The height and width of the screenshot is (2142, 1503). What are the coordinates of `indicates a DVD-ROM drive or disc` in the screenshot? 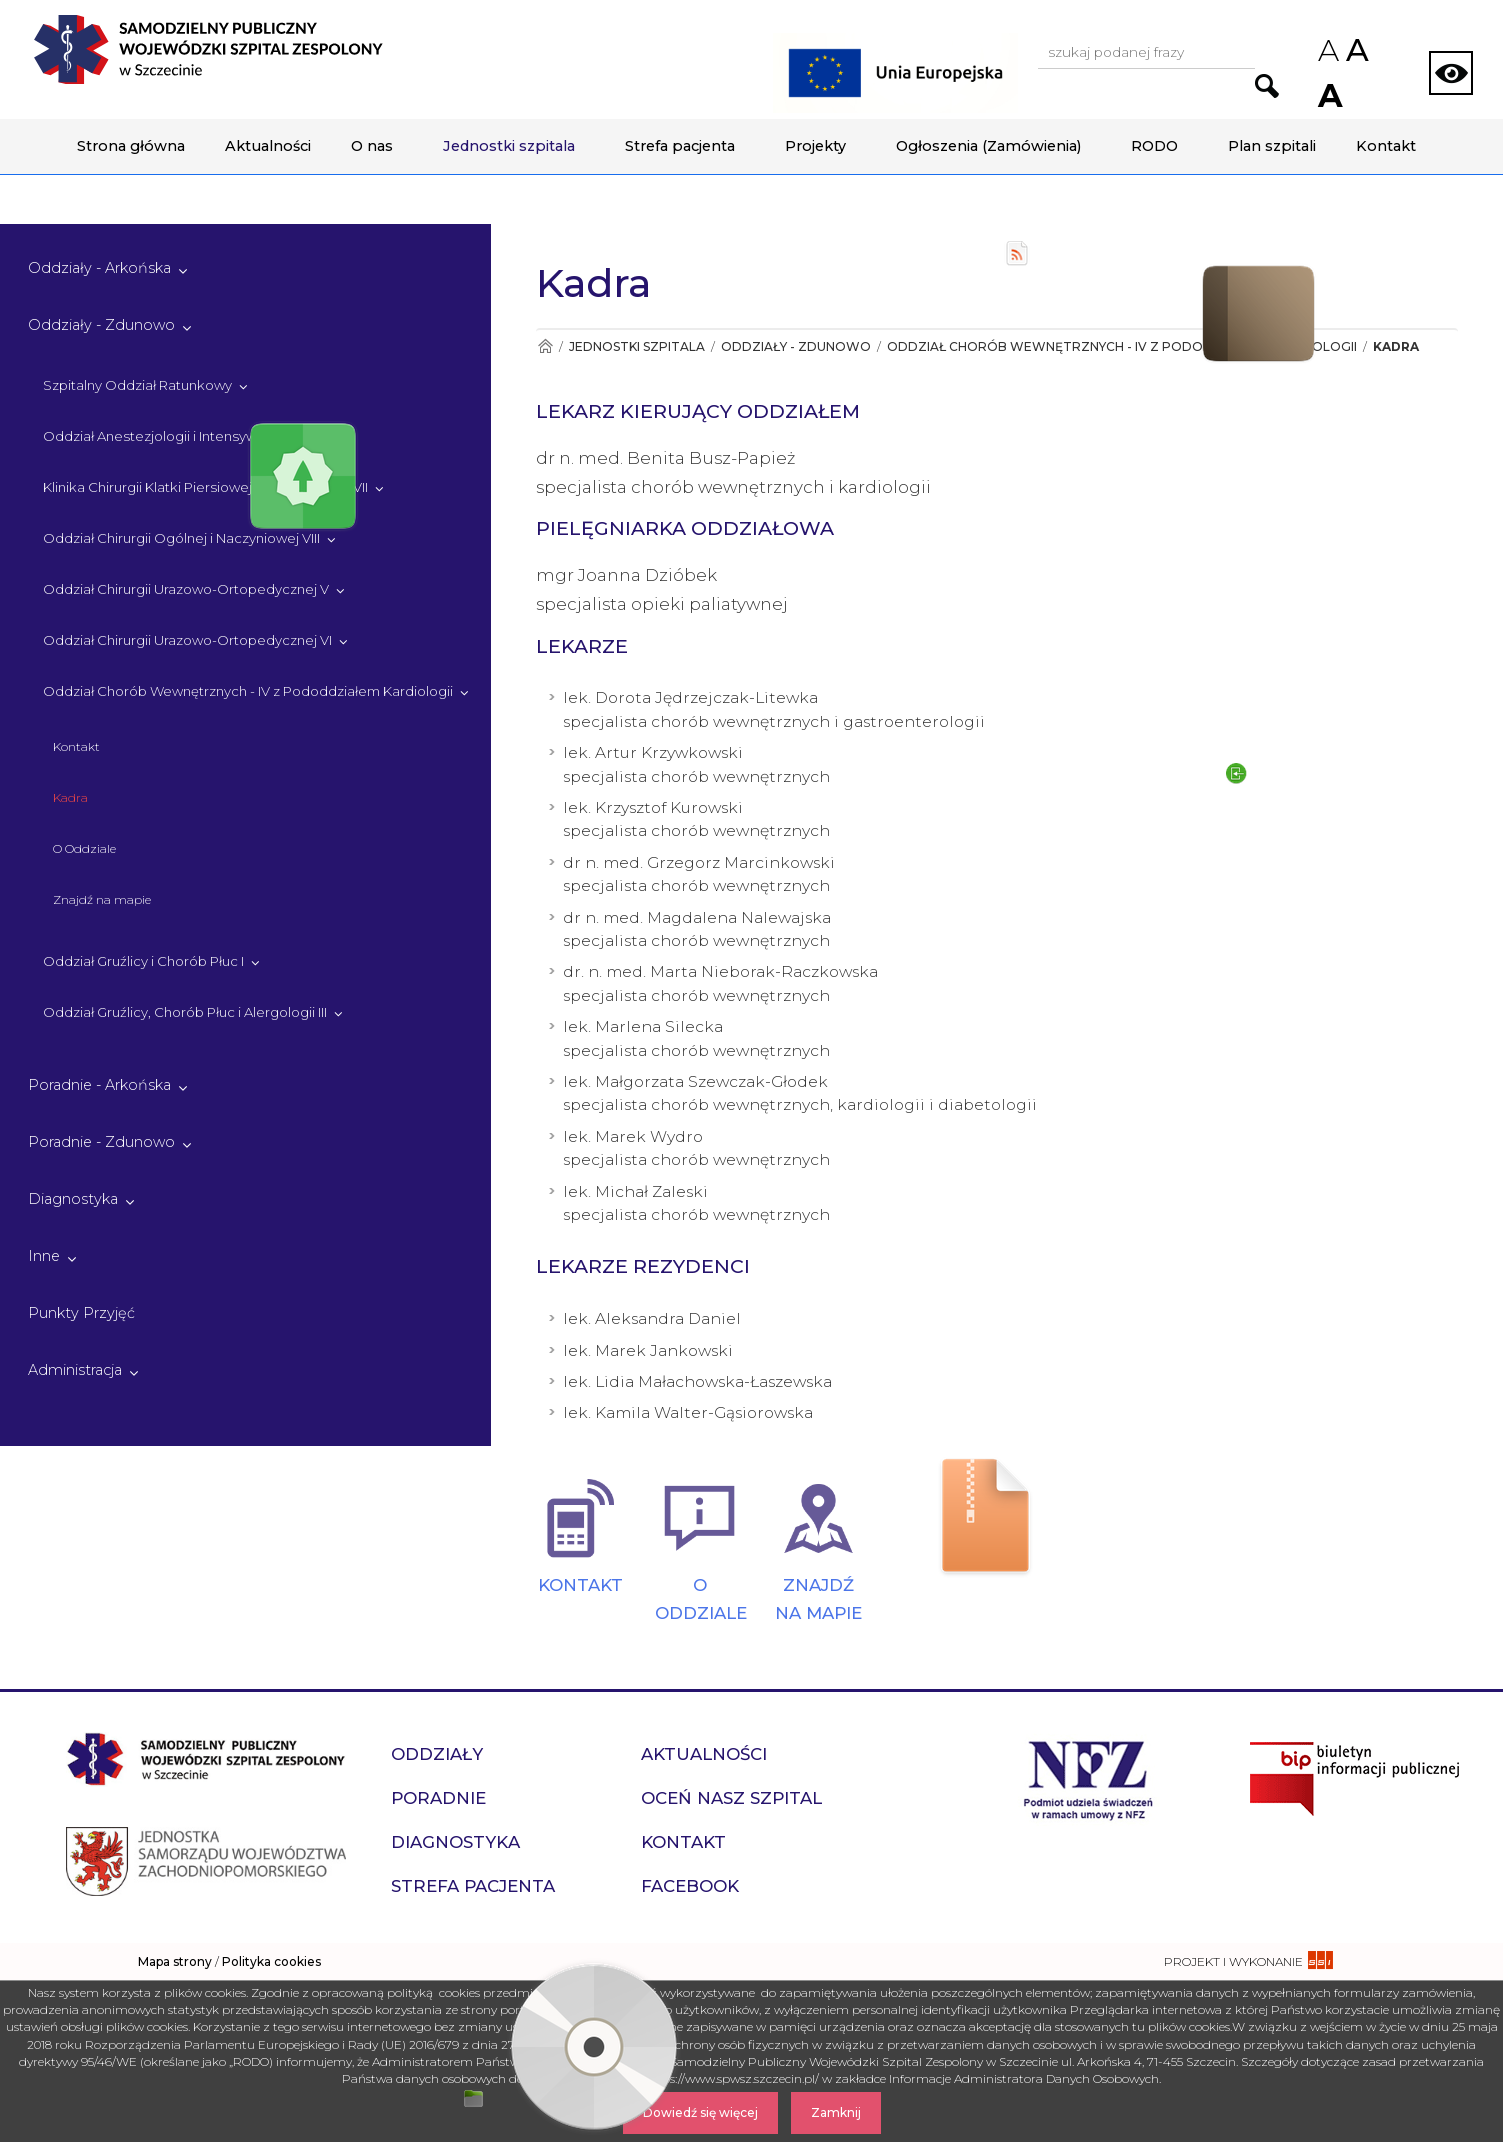 It's located at (594, 2047).